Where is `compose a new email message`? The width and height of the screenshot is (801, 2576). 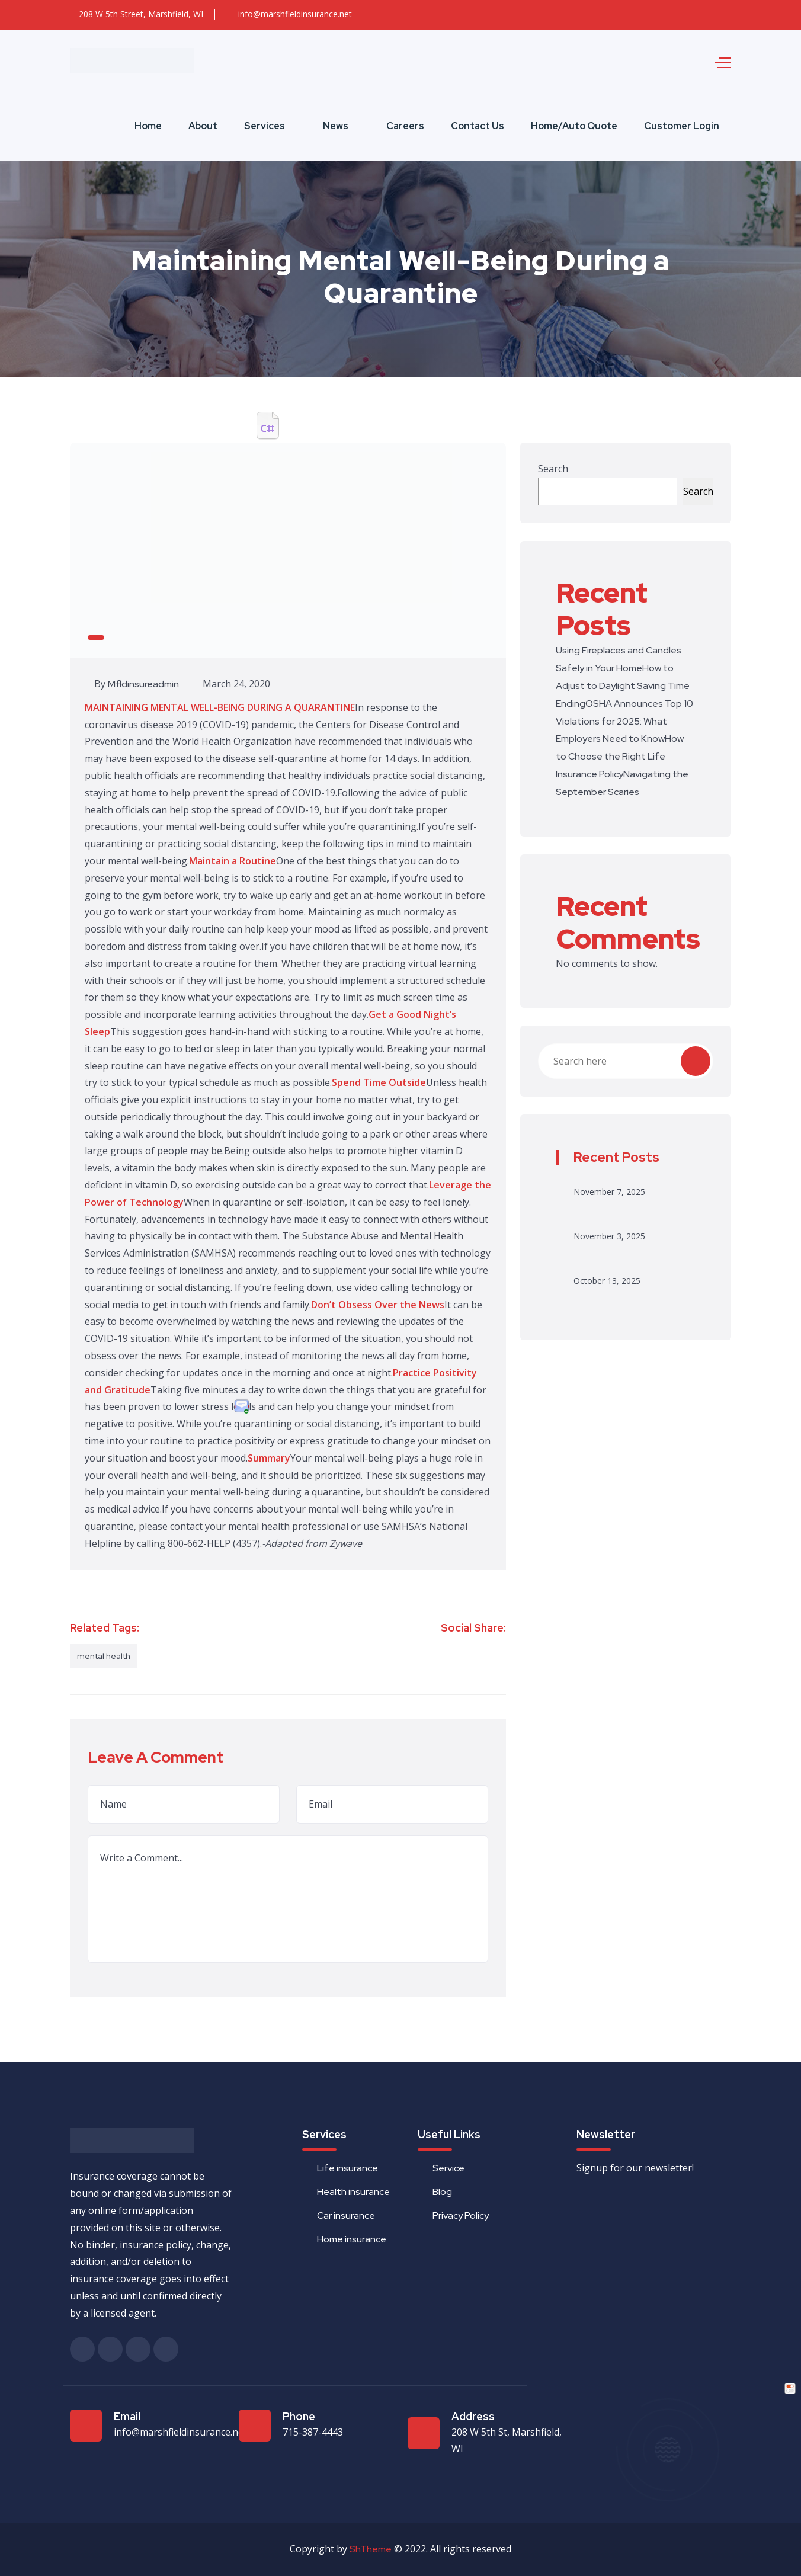
compose a new email message is located at coordinates (242, 1406).